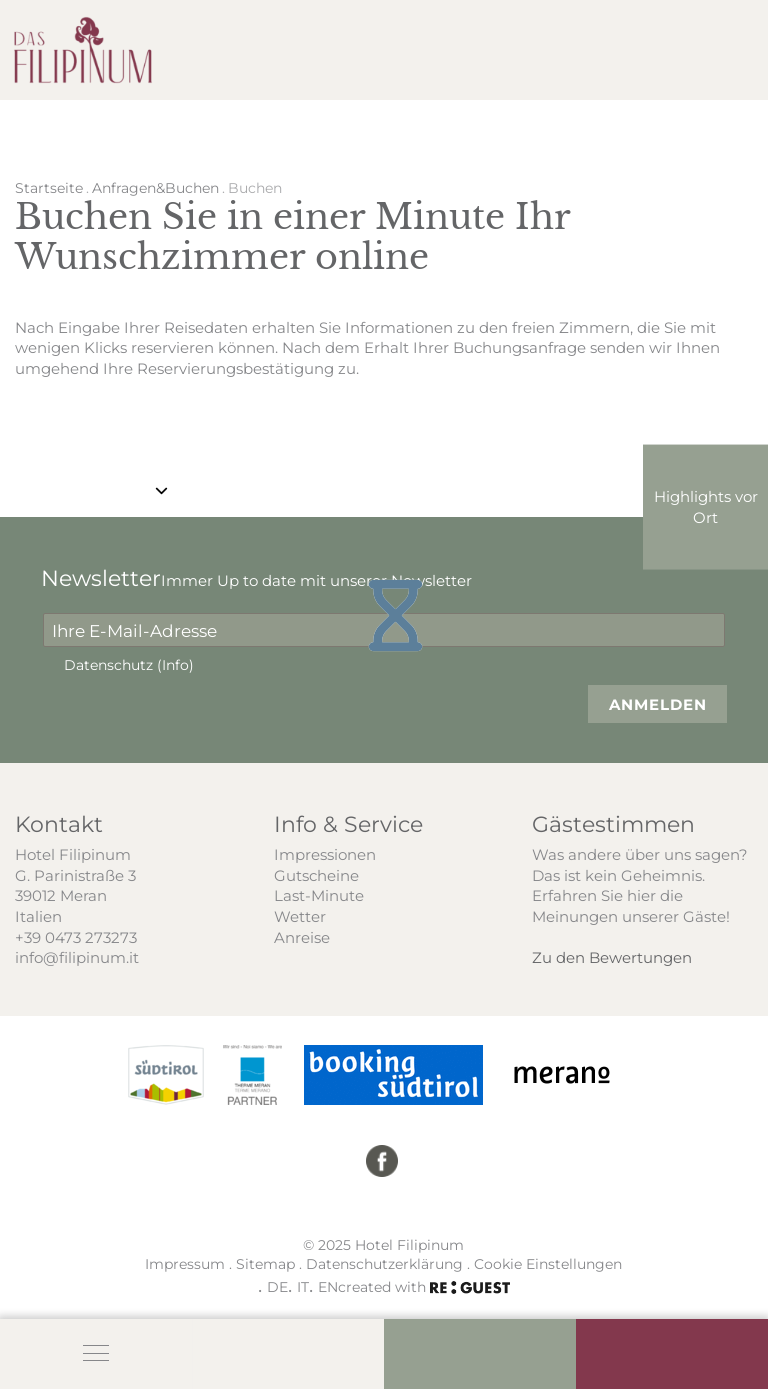 Image resolution: width=768 pixels, height=1389 pixels. What do you see at coordinates (161, 490) in the screenshot?
I see `expand a collapsed section or menu` at bounding box center [161, 490].